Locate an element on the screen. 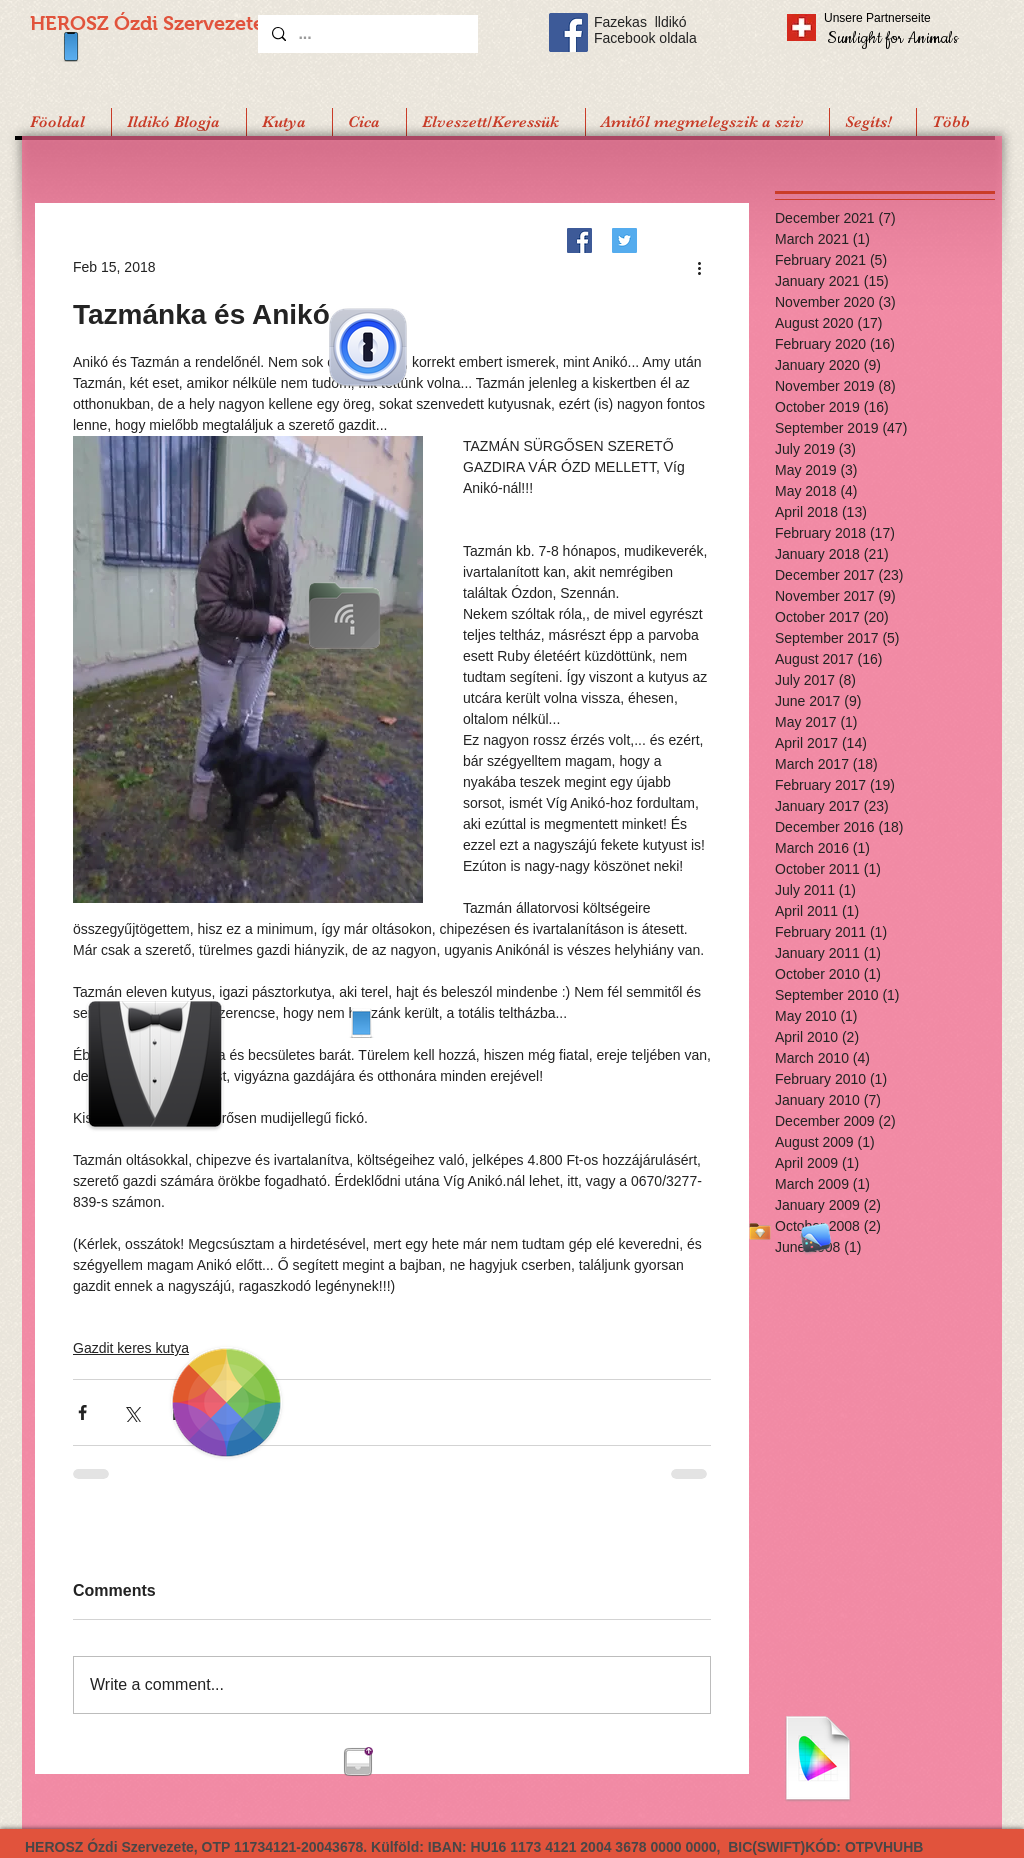 This screenshot has height=1858, width=1024. open insync cloud sync folder is located at coordinates (344, 615).